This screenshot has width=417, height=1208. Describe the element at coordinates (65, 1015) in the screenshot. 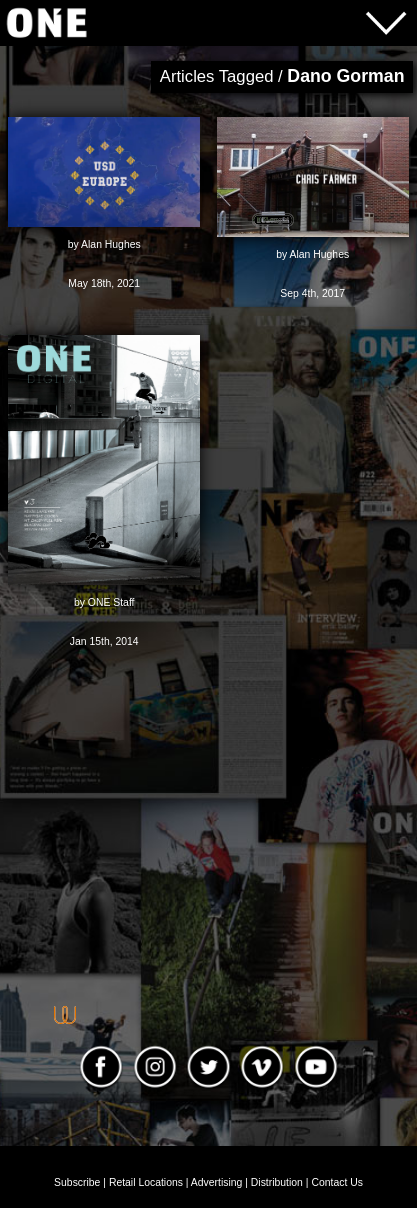

I see `open wire messaging app` at that location.